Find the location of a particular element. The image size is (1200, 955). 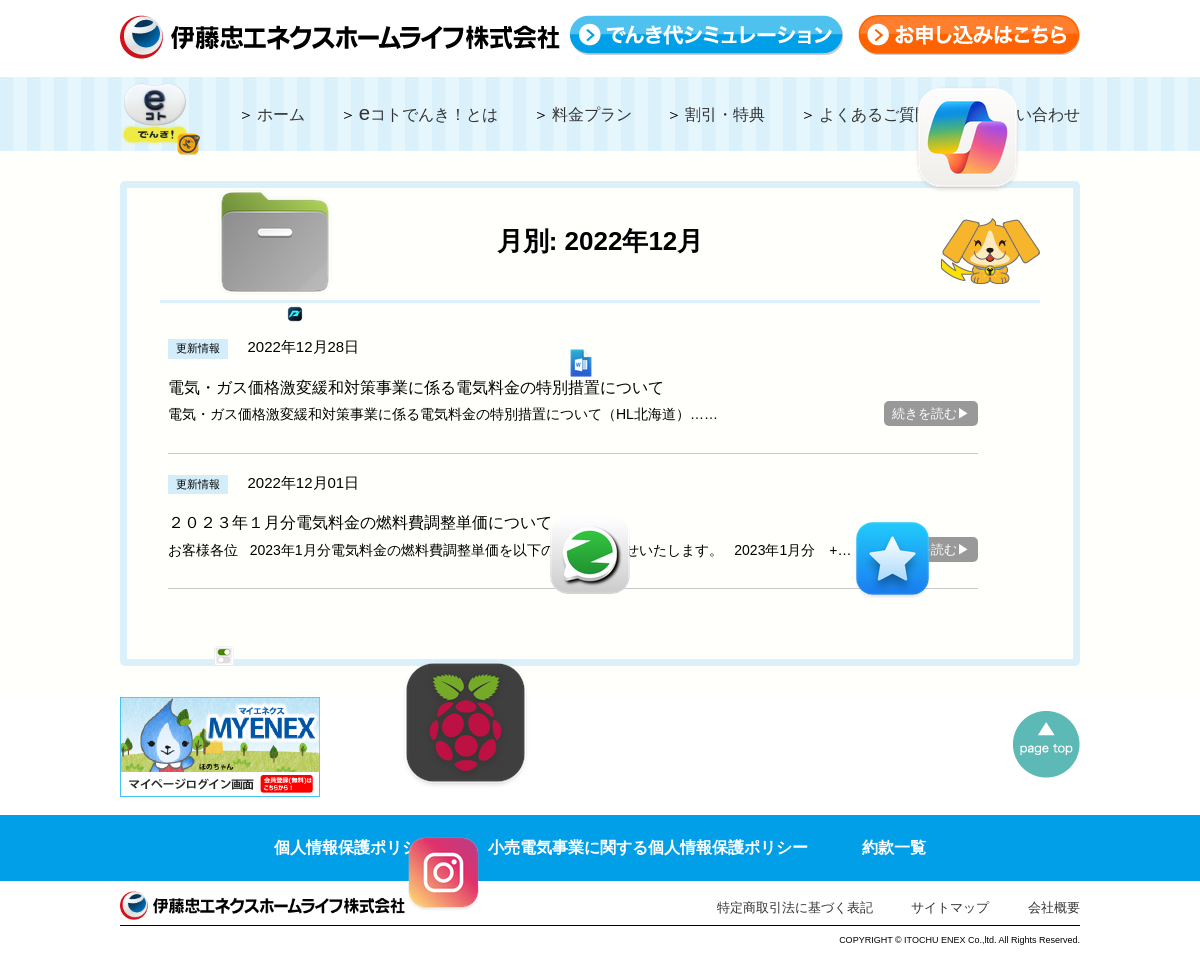

open the Instagram app is located at coordinates (443, 872).